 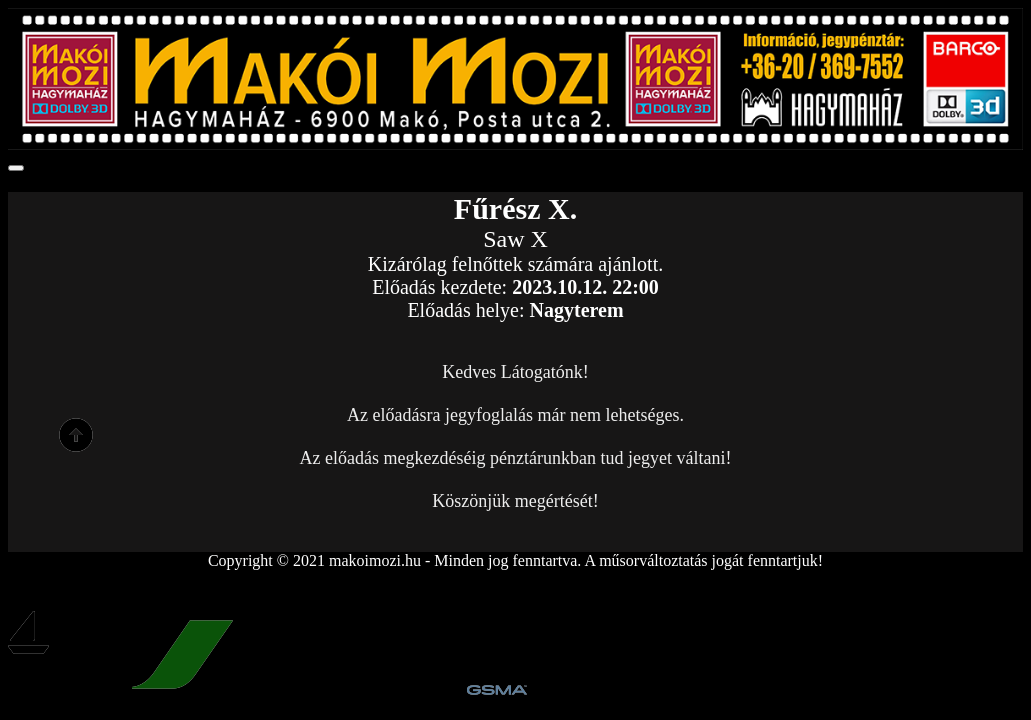 What do you see at coordinates (76, 435) in the screenshot?
I see `upload a file or content` at bounding box center [76, 435].